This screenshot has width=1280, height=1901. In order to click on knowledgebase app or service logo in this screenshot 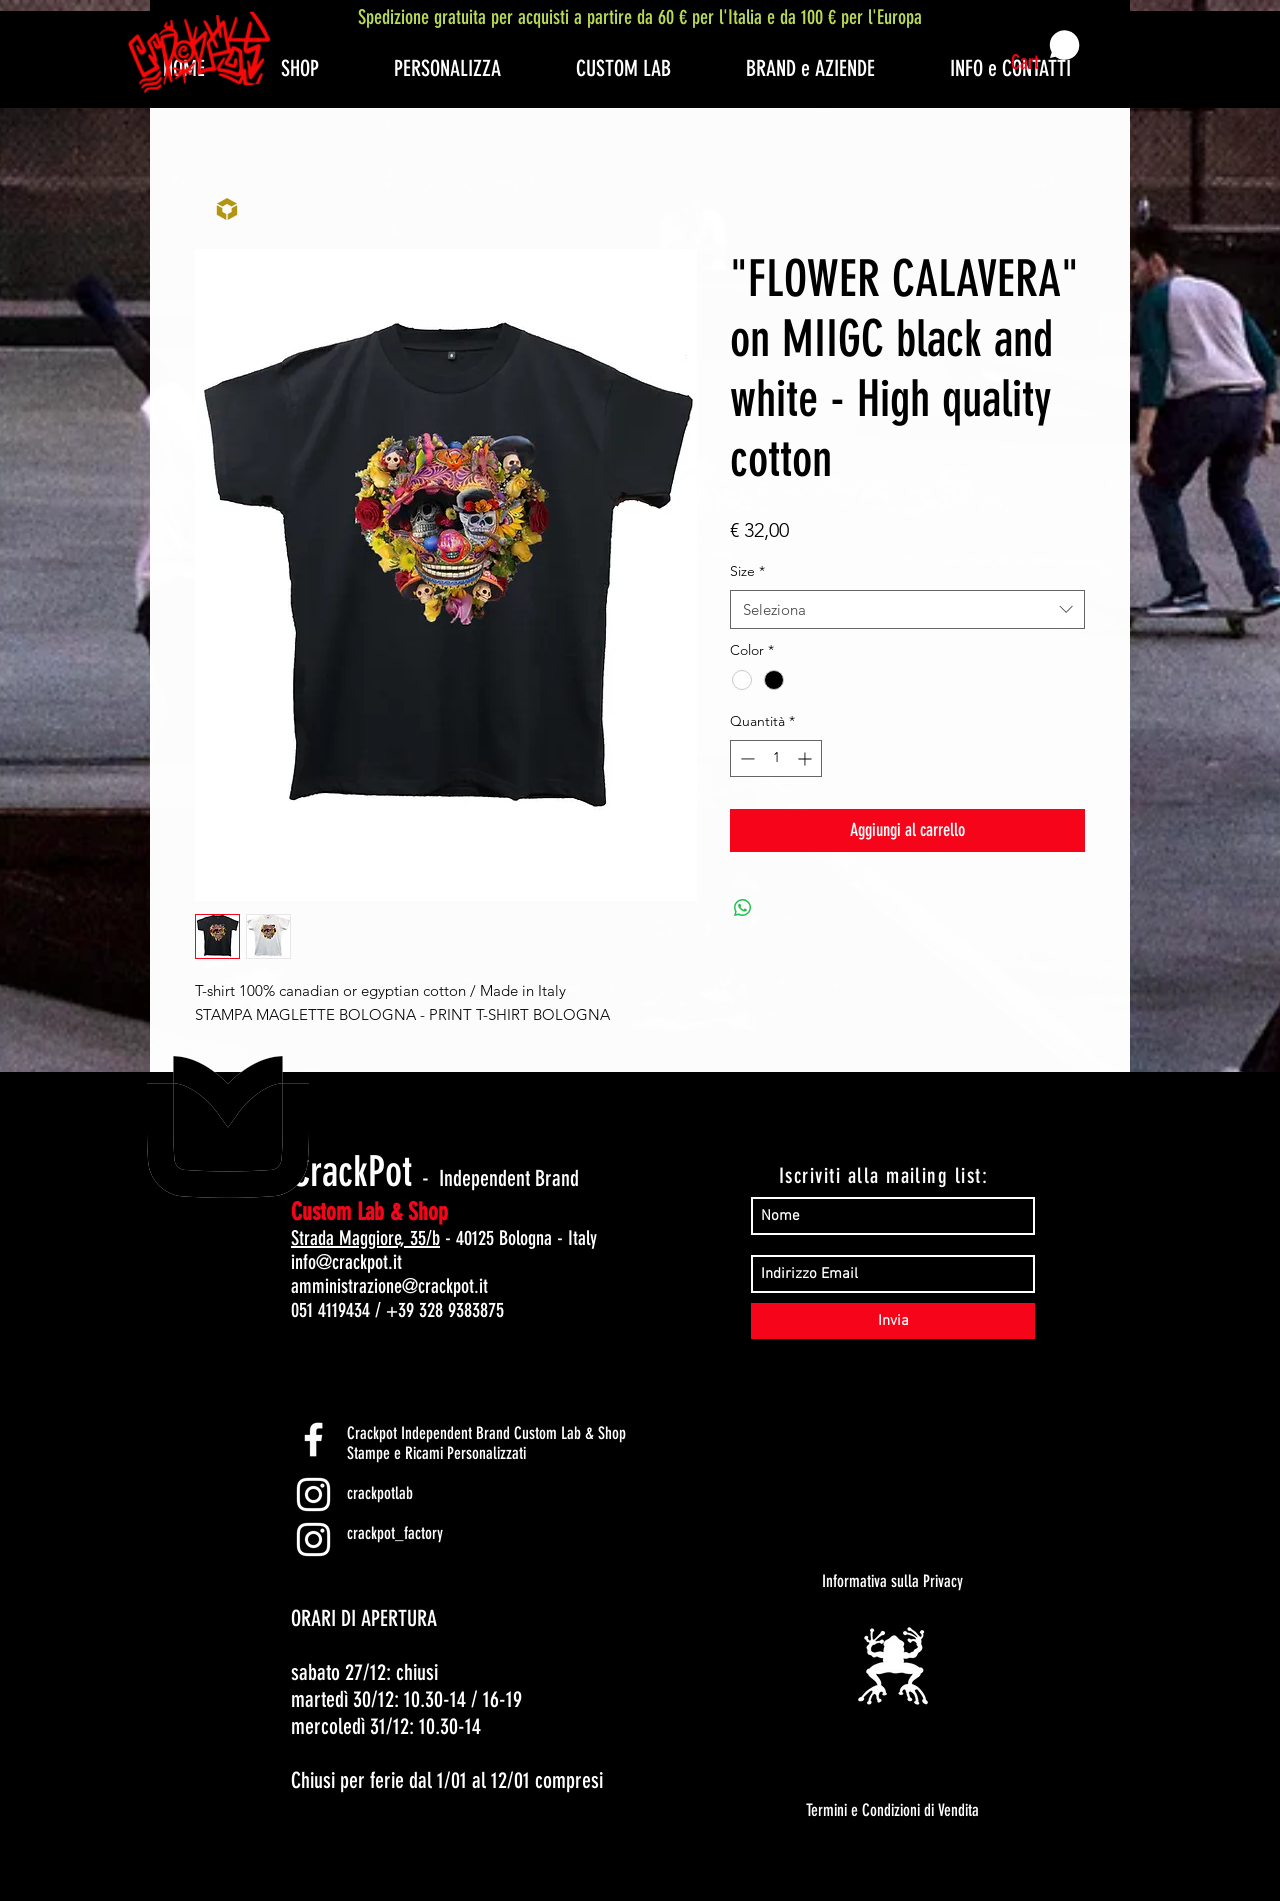, I will do `click(228, 1127)`.